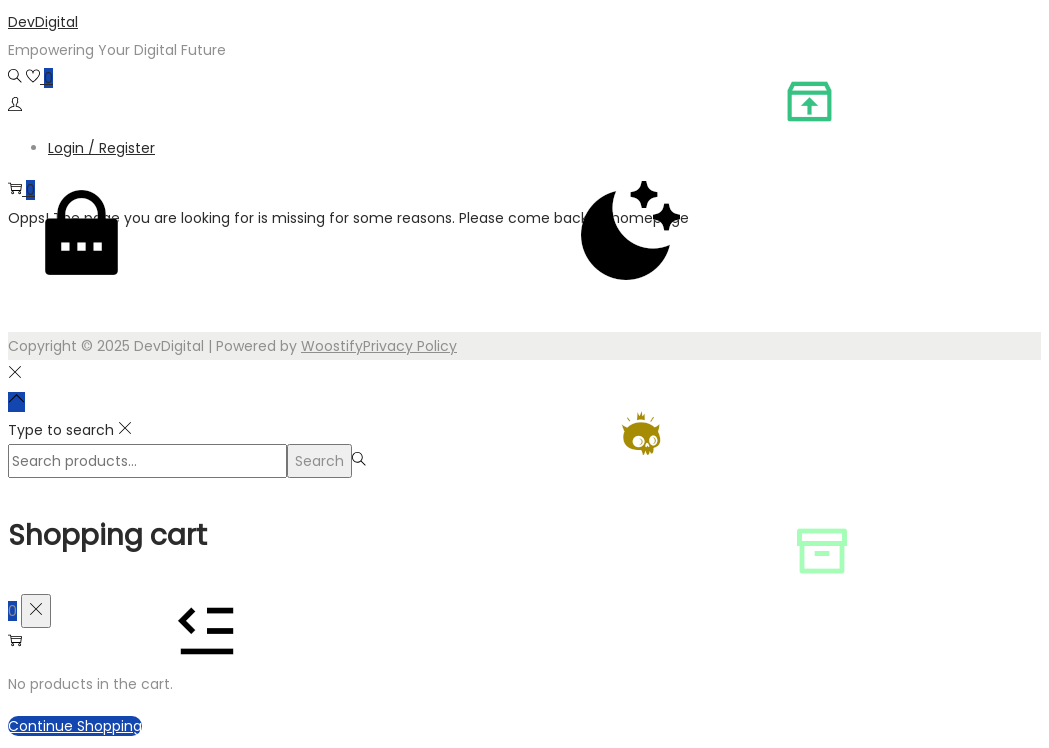 This screenshot has height=748, width=1049. Describe the element at coordinates (822, 551) in the screenshot. I see `archive this item` at that location.